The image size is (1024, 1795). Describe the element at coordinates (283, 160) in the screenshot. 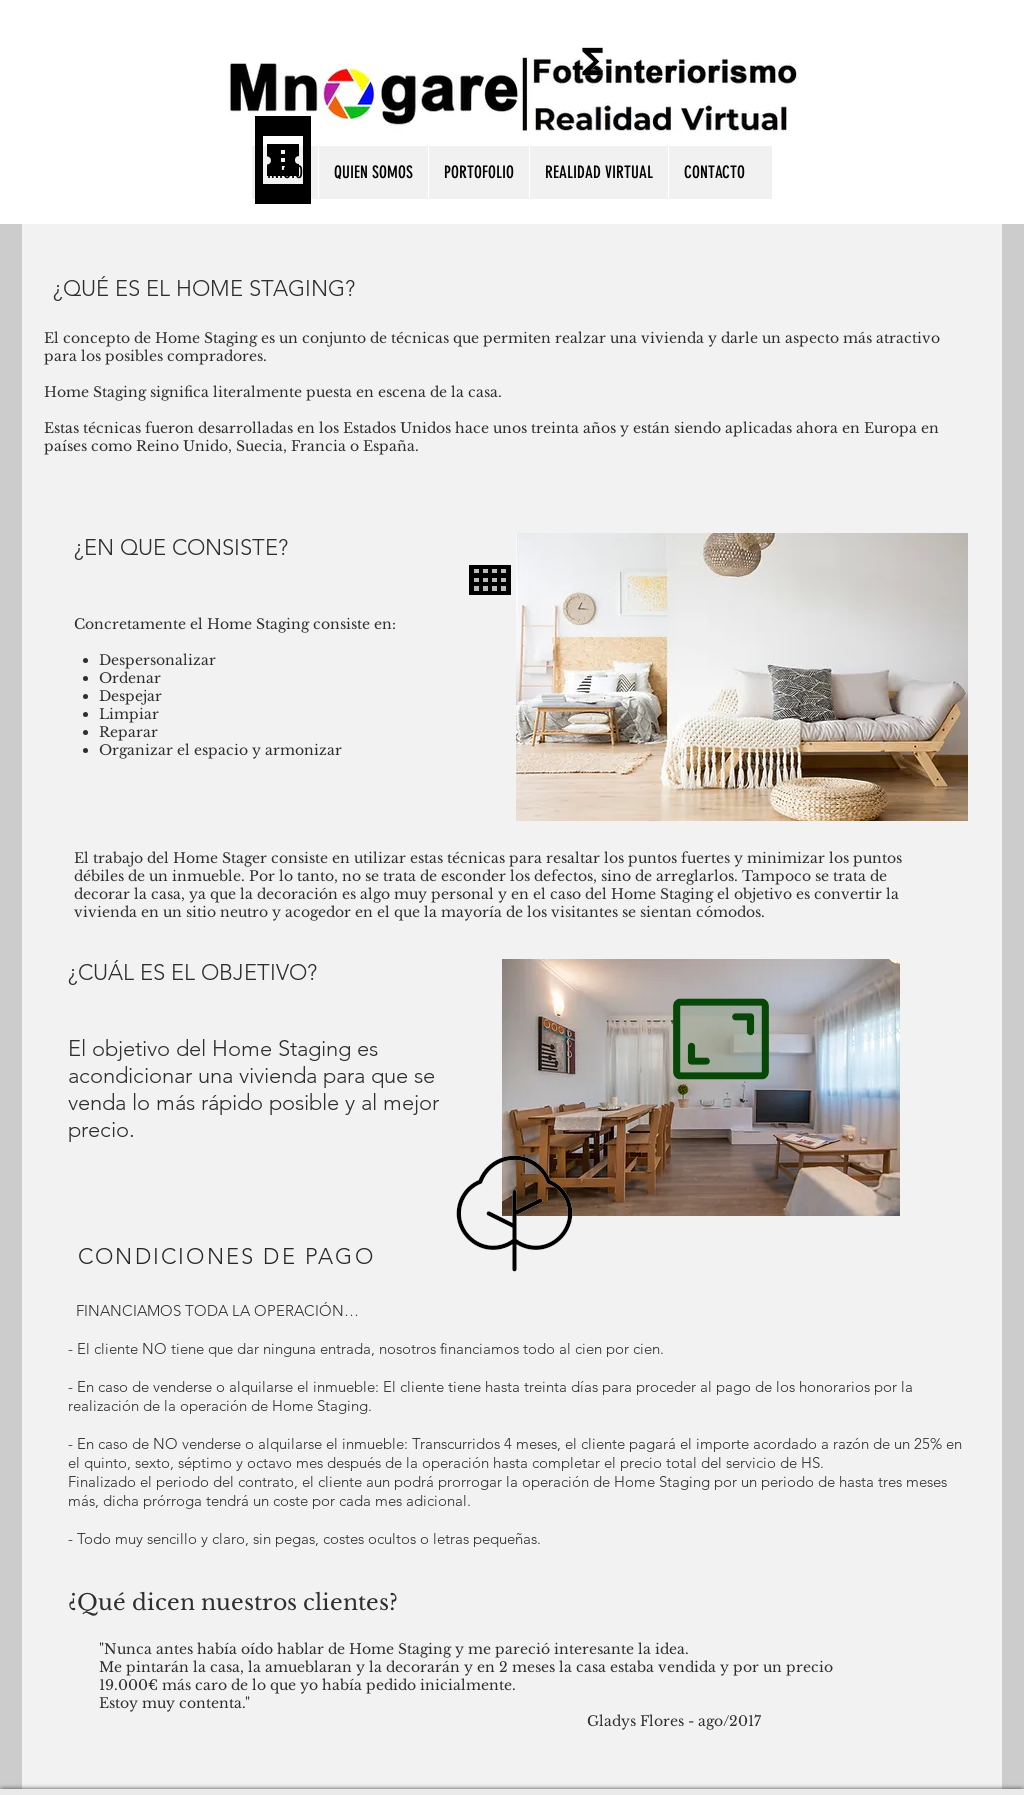

I see `book an appointment or reservation online` at that location.